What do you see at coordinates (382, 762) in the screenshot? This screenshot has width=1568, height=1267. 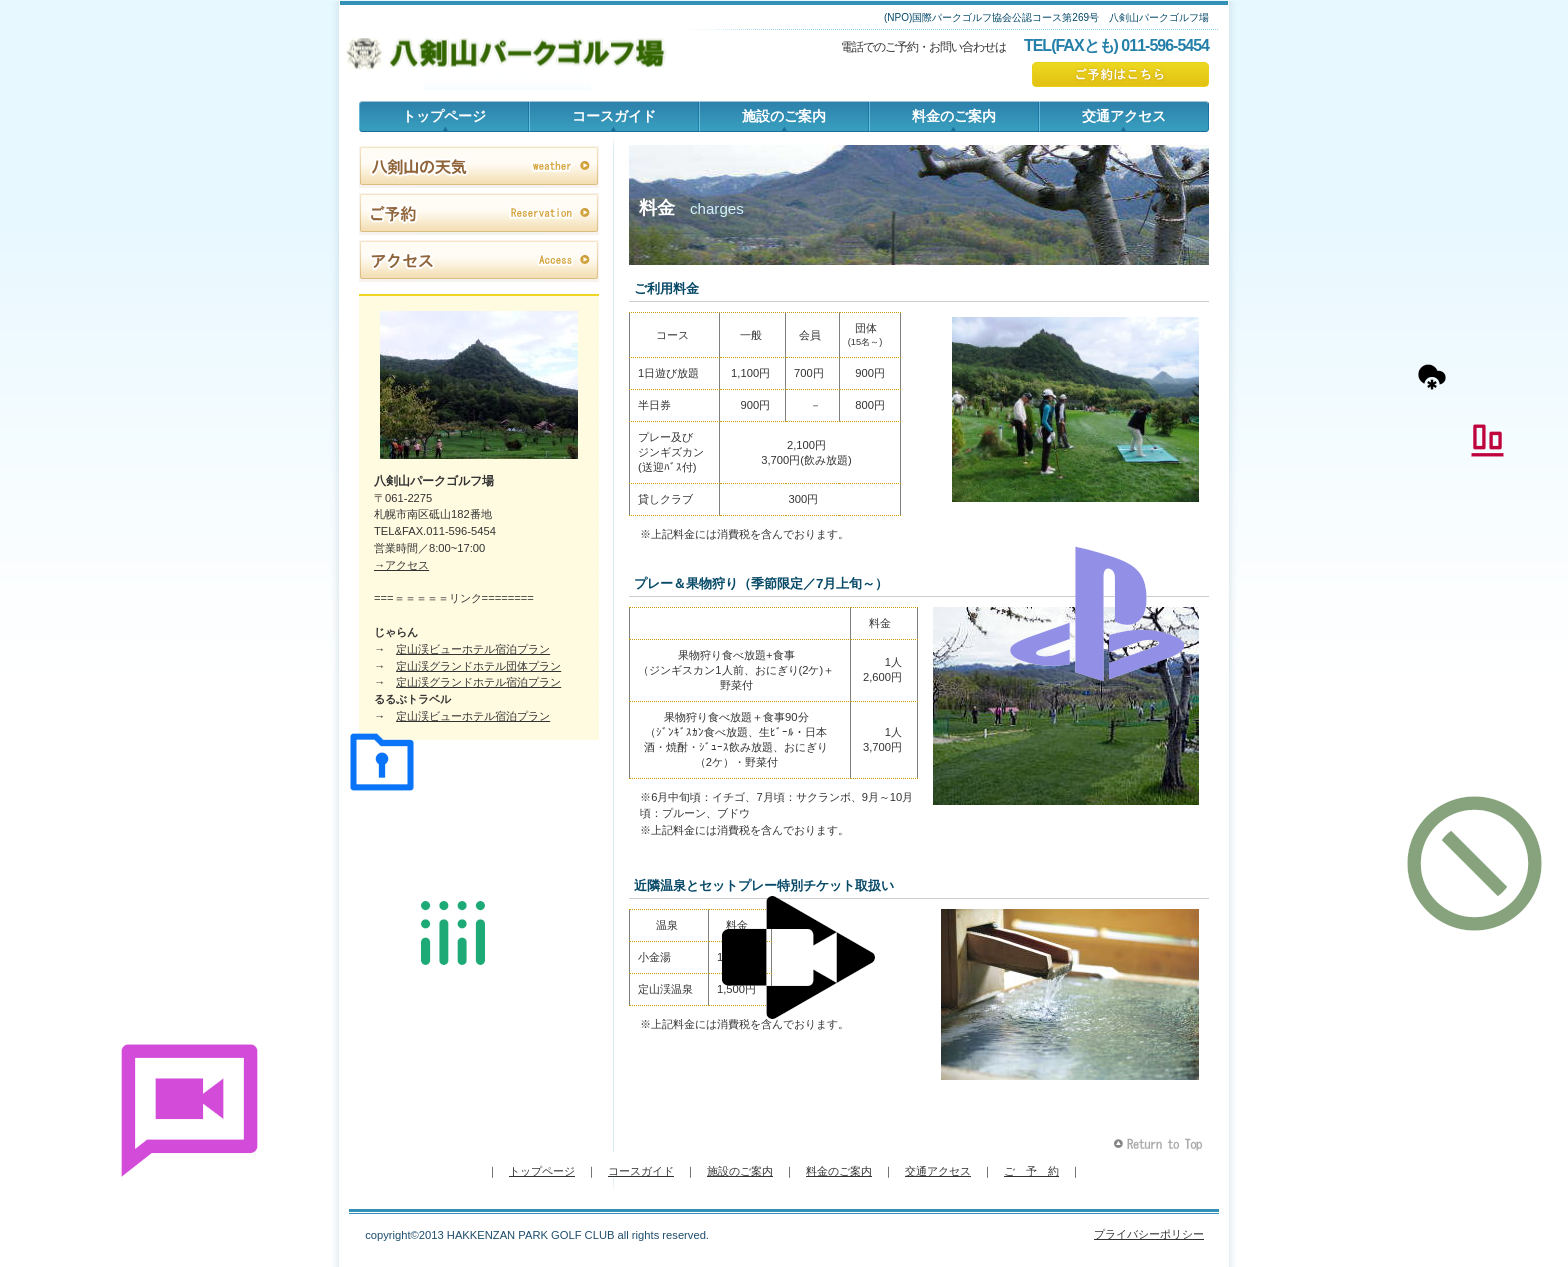 I see `access a password-protected folder` at bounding box center [382, 762].